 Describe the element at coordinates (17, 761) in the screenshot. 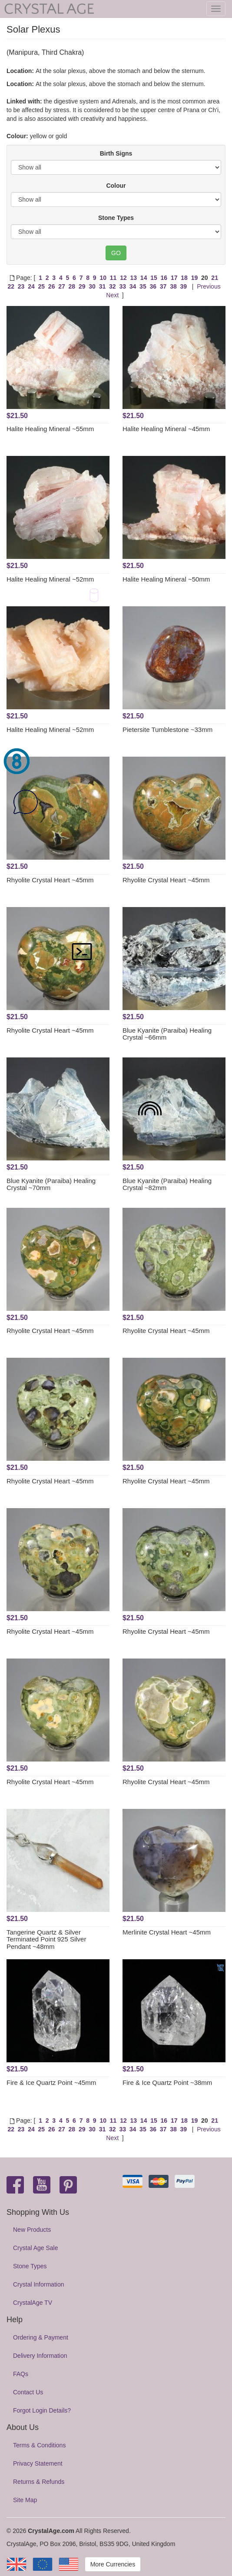

I see `indicates step 8 in a numbered process` at that location.